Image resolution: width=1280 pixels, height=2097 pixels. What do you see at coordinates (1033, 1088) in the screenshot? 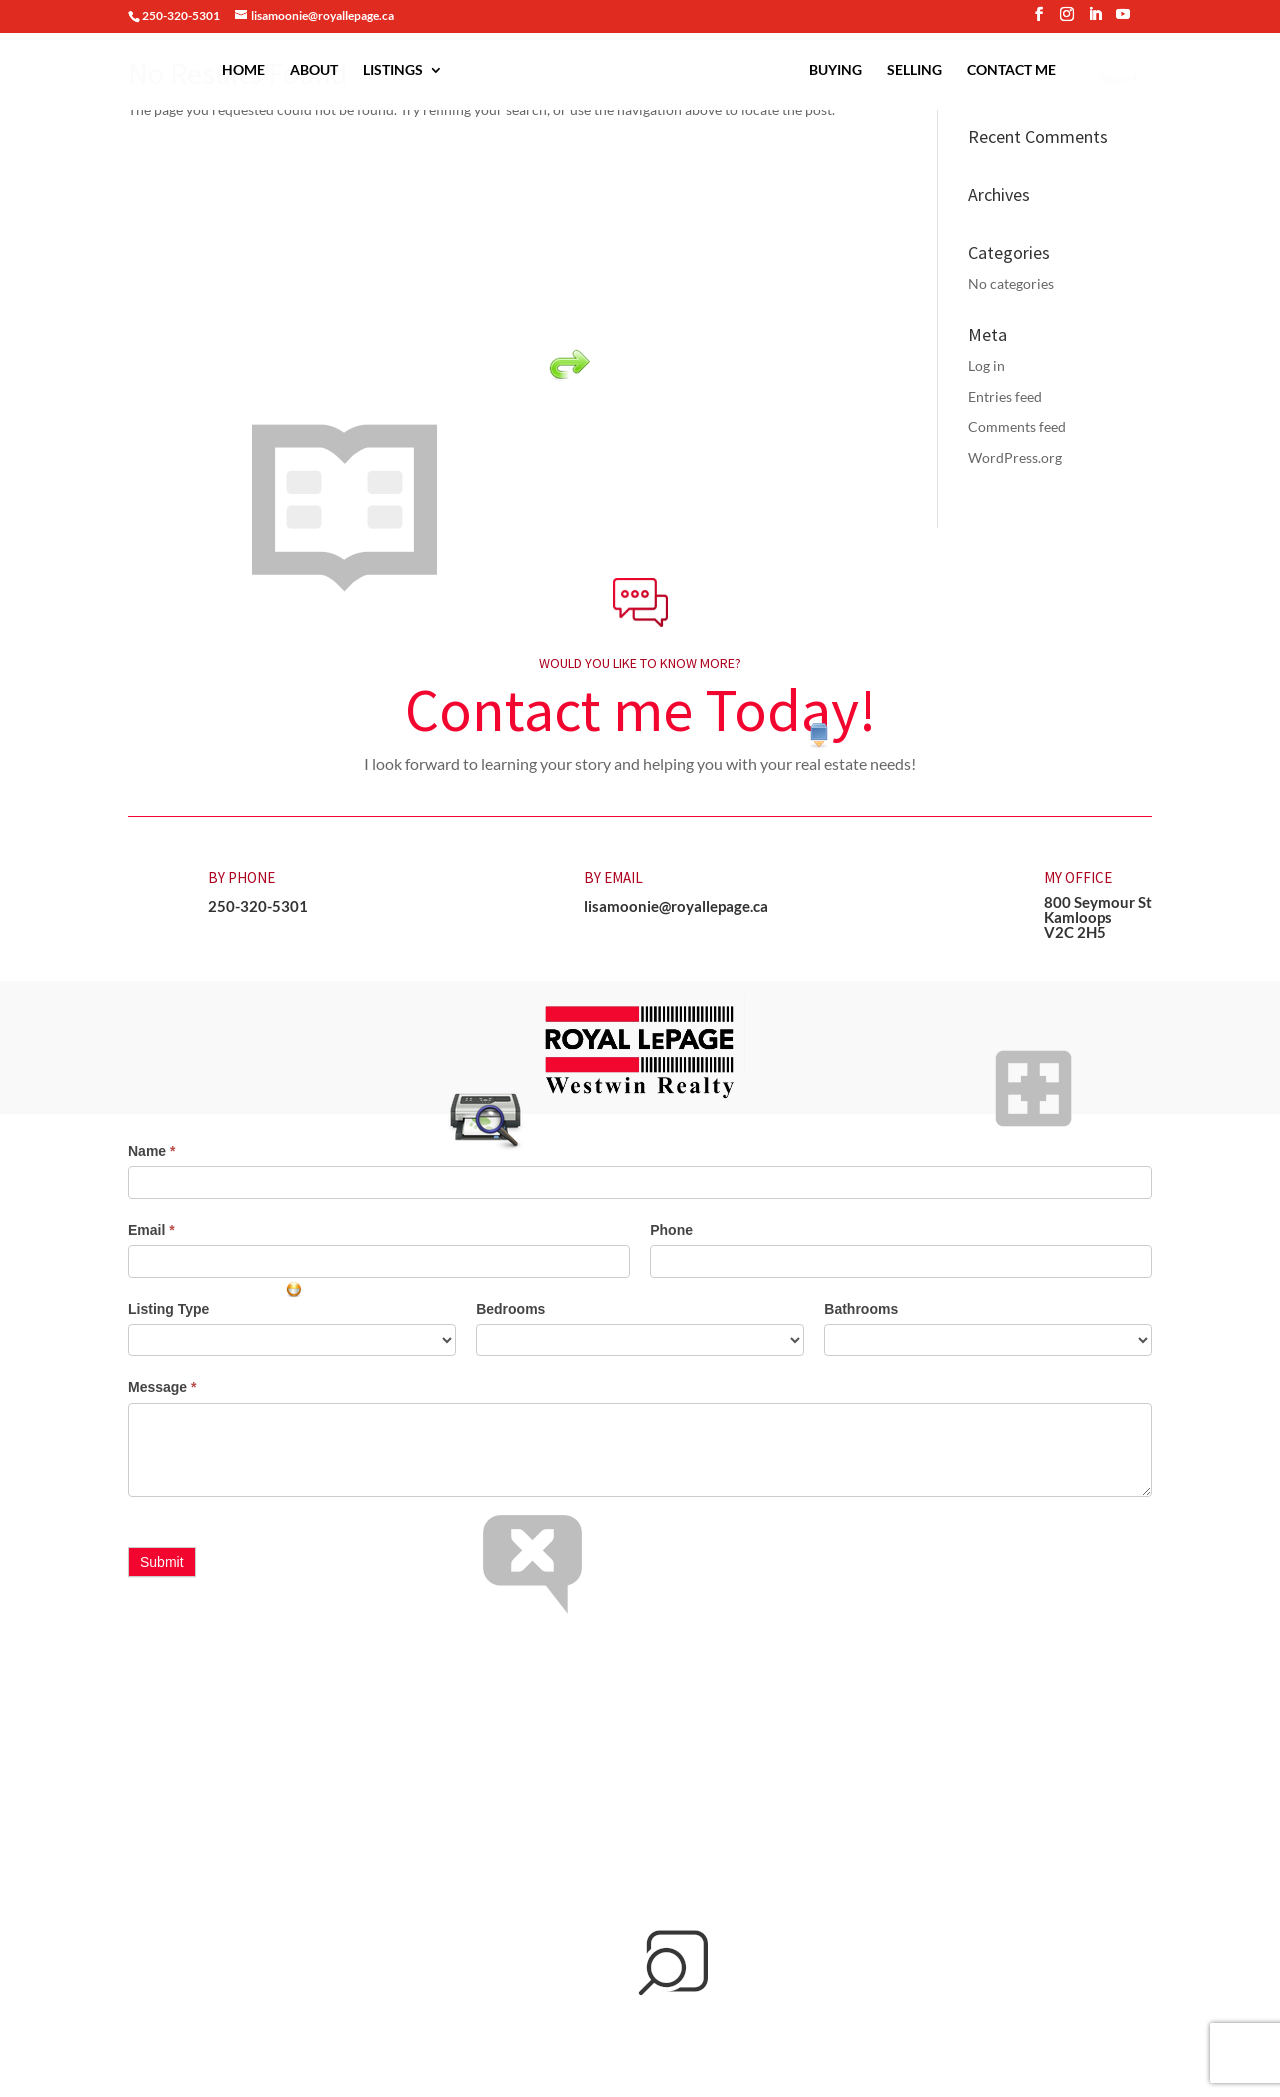
I see `fit content to window` at bounding box center [1033, 1088].